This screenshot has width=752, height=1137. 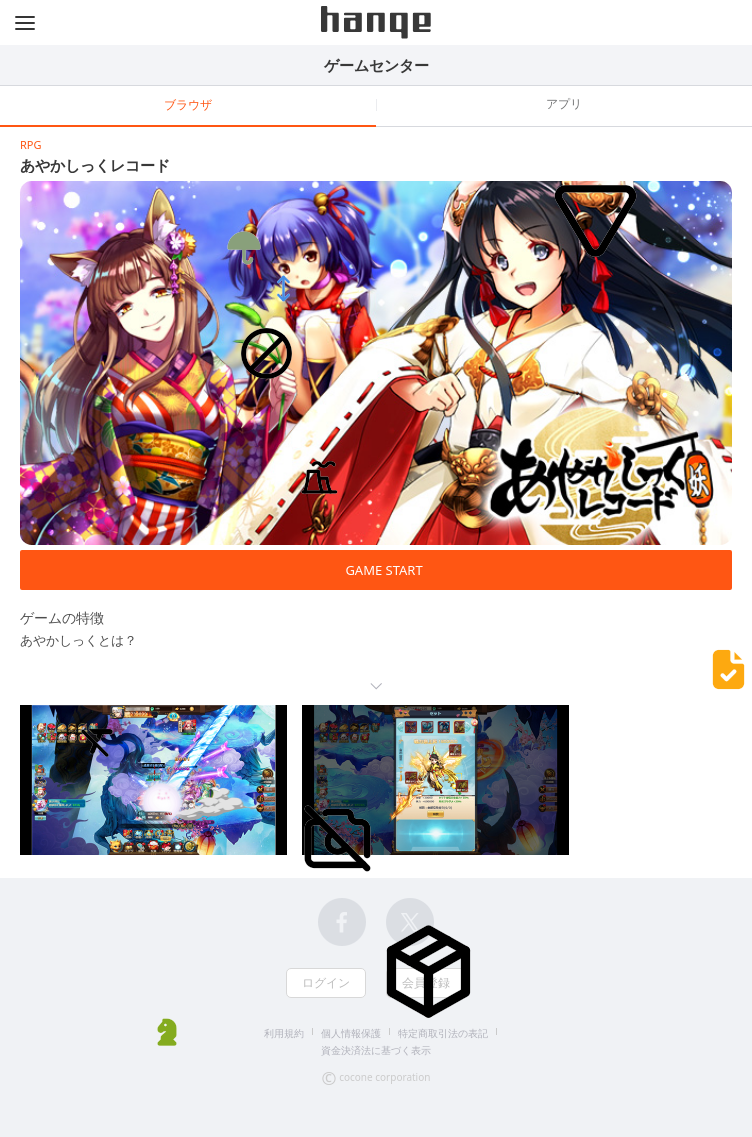 What do you see at coordinates (283, 288) in the screenshot?
I see `resize element vertically` at bounding box center [283, 288].